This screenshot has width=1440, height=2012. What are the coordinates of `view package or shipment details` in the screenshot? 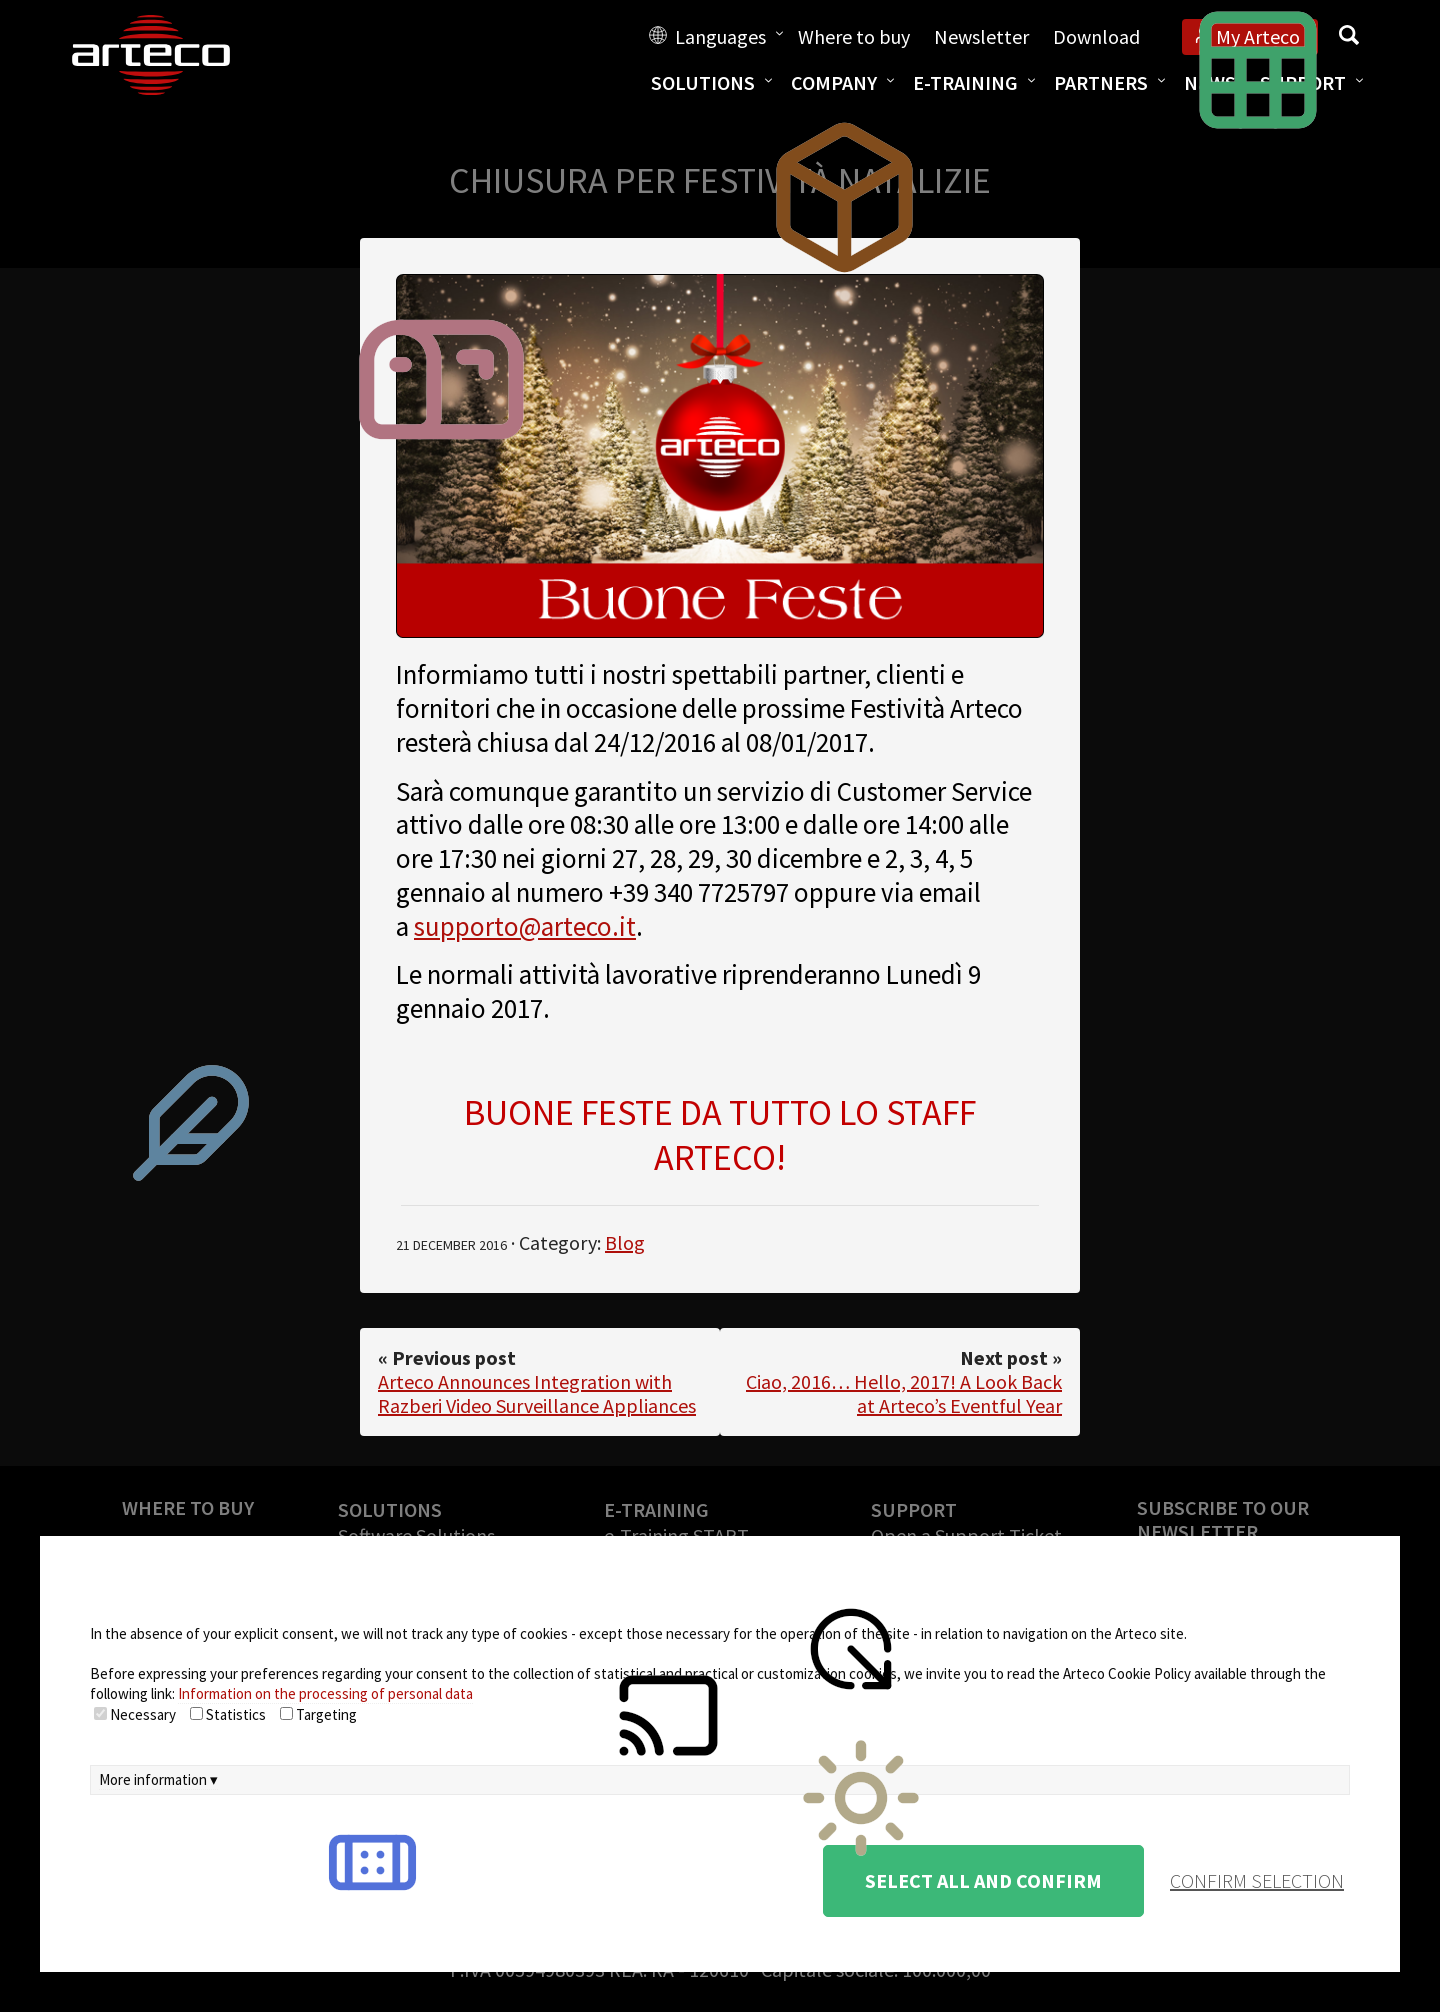 It's located at (844, 197).